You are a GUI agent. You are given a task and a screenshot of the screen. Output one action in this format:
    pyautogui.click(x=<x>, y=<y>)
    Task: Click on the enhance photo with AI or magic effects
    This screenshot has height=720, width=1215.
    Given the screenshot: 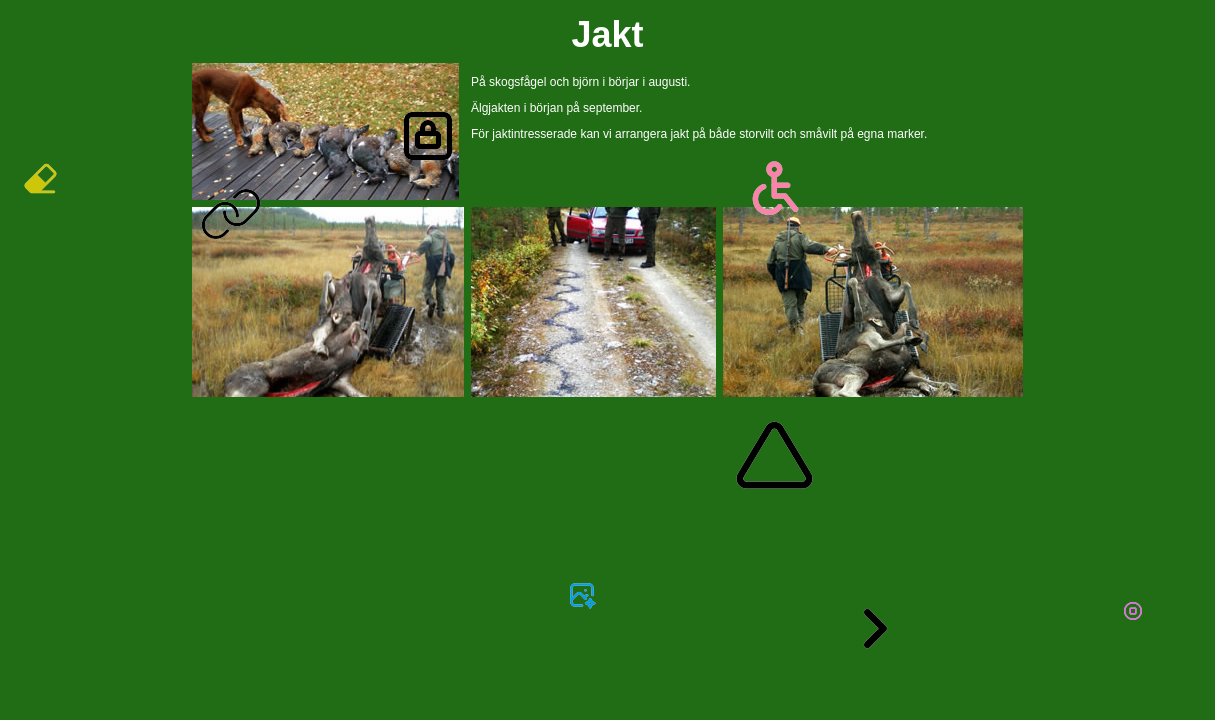 What is the action you would take?
    pyautogui.click(x=582, y=595)
    